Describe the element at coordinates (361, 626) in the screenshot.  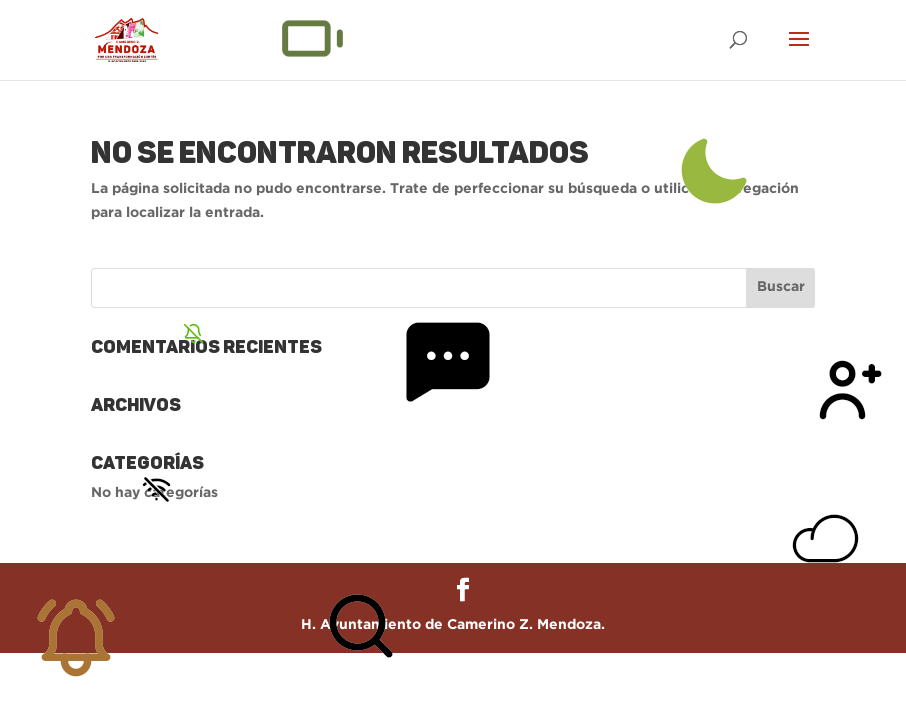
I see `search for content or items` at that location.